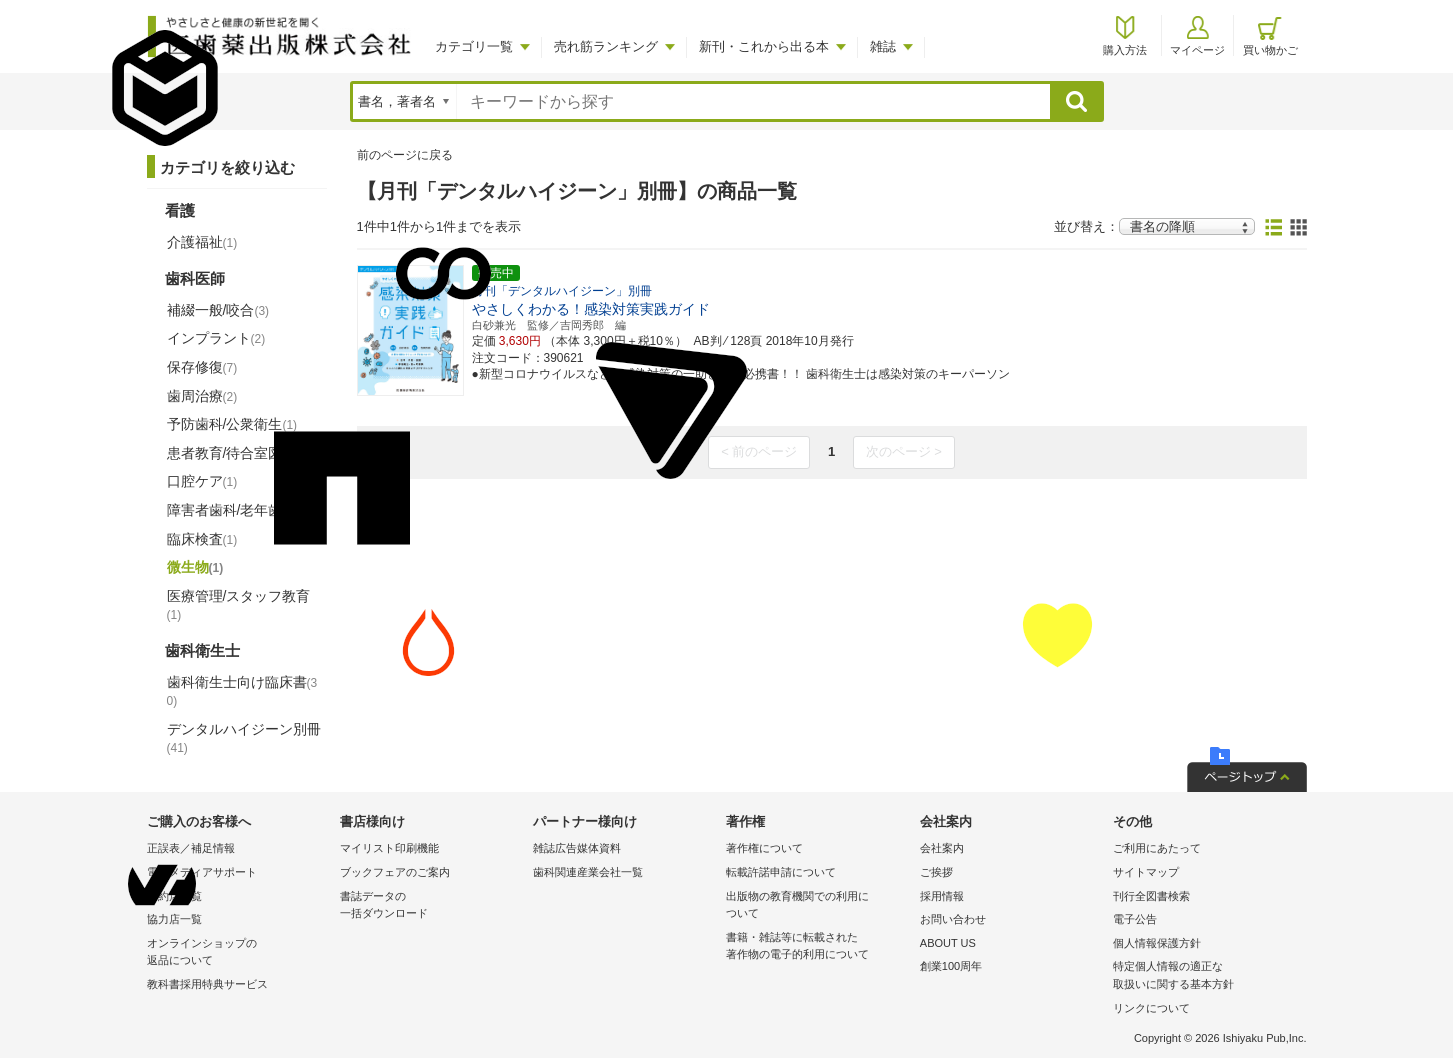 This screenshot has width=1453, height=1058. What do you see at coordinates (162, 885) in the screenshot?
I see `OVH cloud hosting services logo` at bounding box center [162, 885].